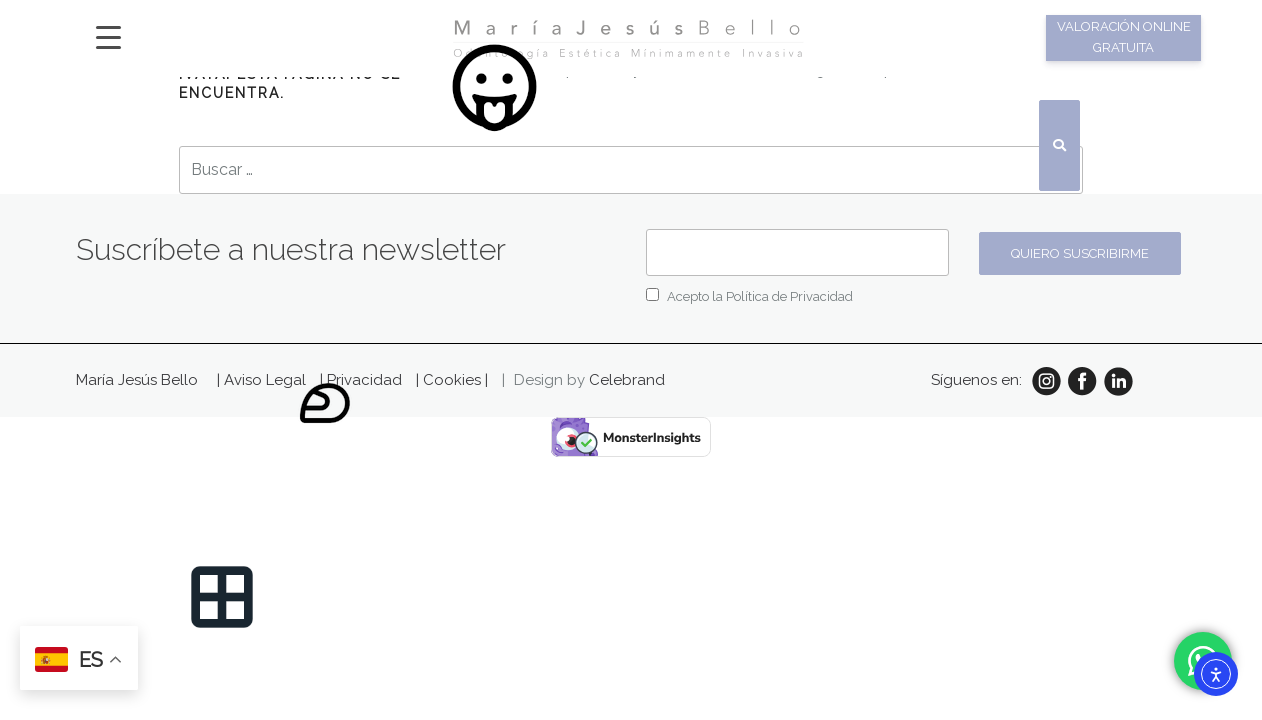 The image size is (1262, 720). Describe the element at coordinates (325, 403) in the screenshot. I see `access motorsports or racing content` at that location.